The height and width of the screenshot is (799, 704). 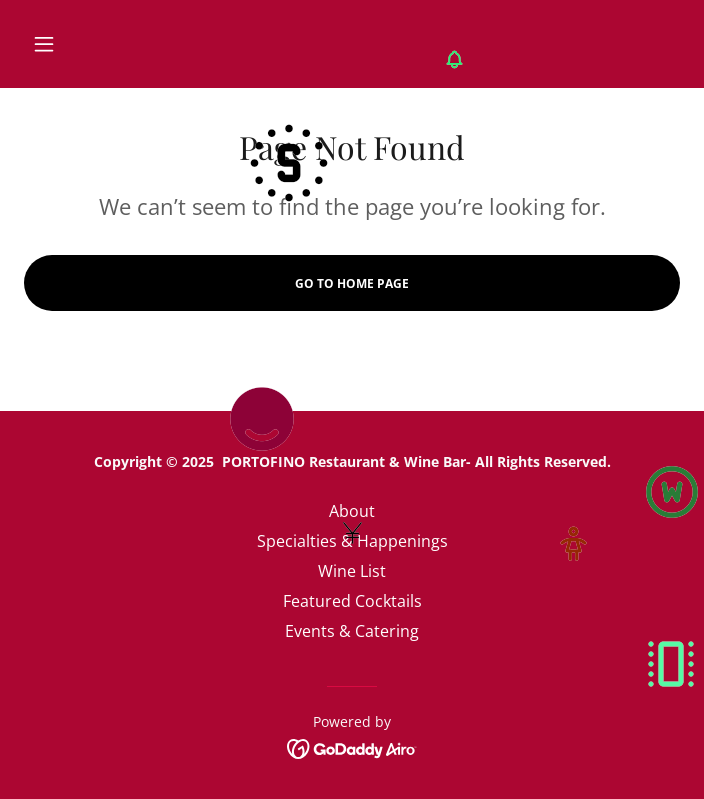 I want to click on indicates west direction on a map, so click(x=672, y=492).